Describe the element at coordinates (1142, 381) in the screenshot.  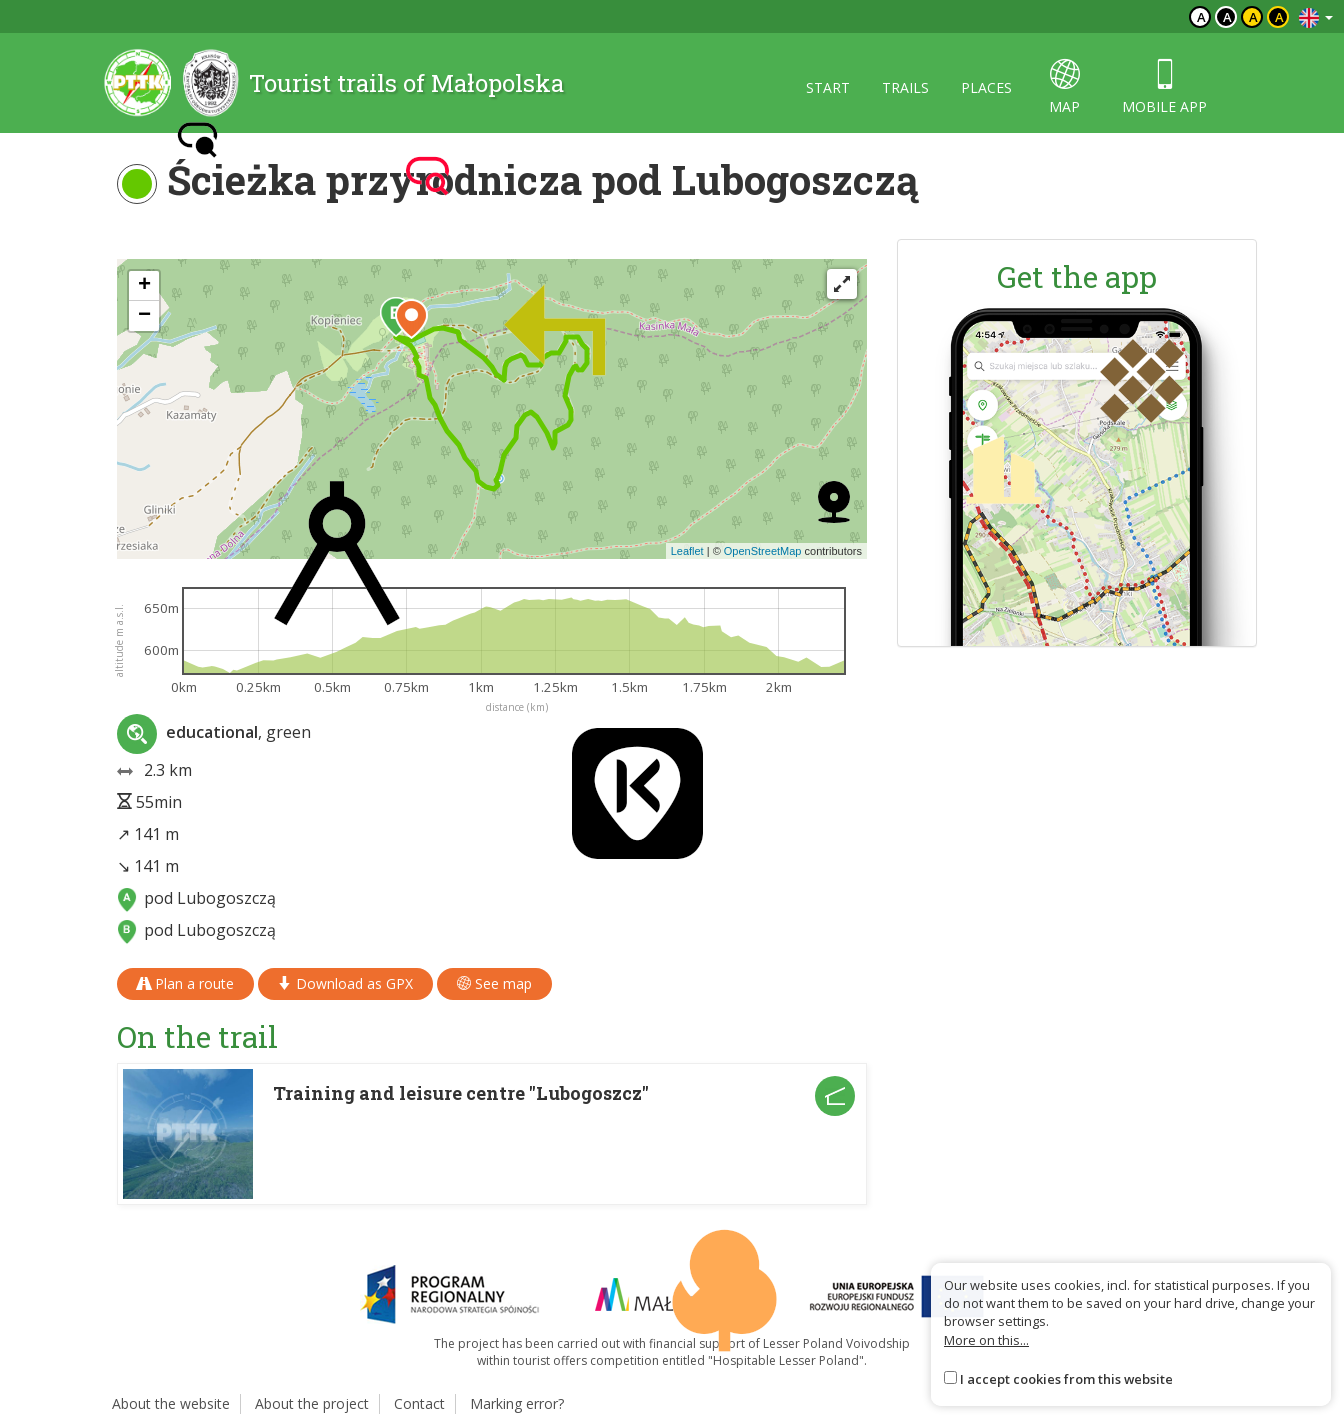
I see `mingw-w64 compiler toolchain logo` at that location.